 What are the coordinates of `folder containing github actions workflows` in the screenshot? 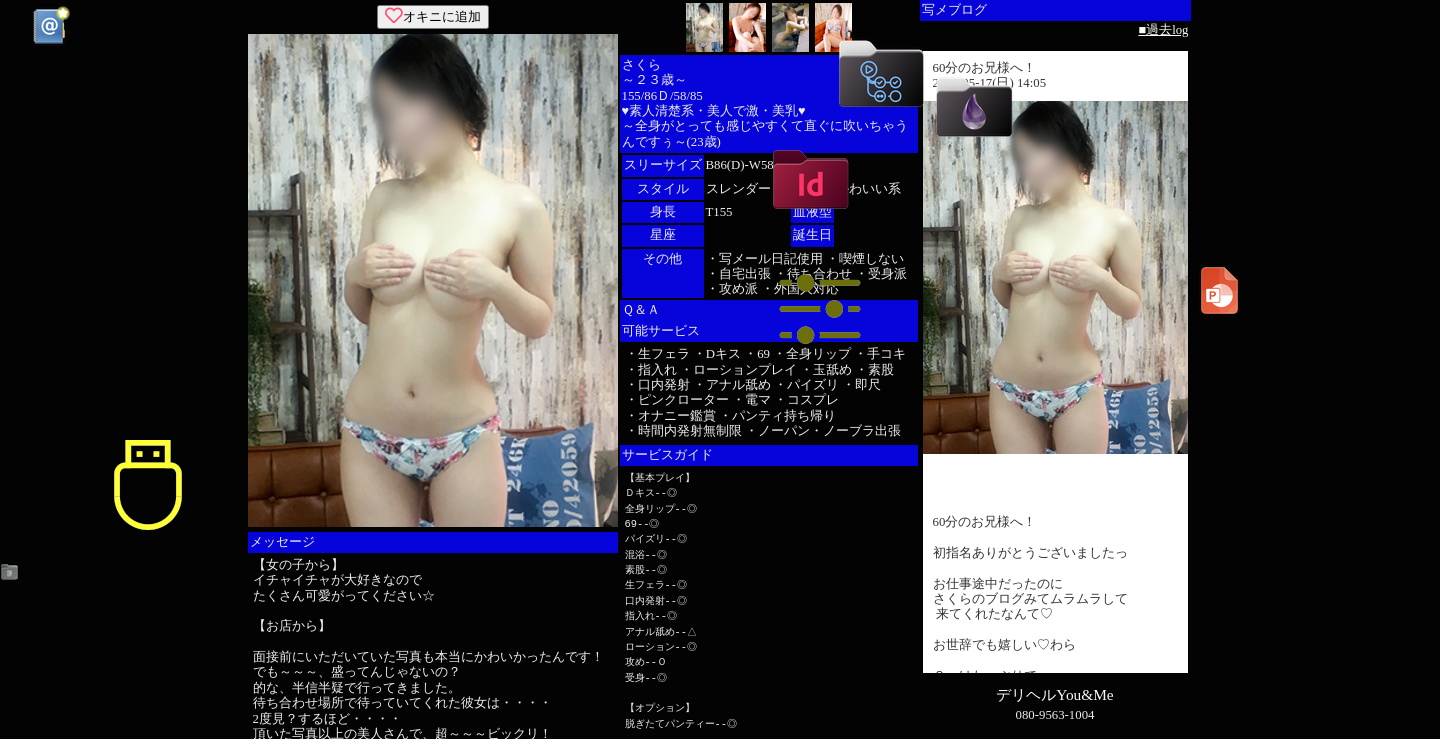 It's located at (881, 76).